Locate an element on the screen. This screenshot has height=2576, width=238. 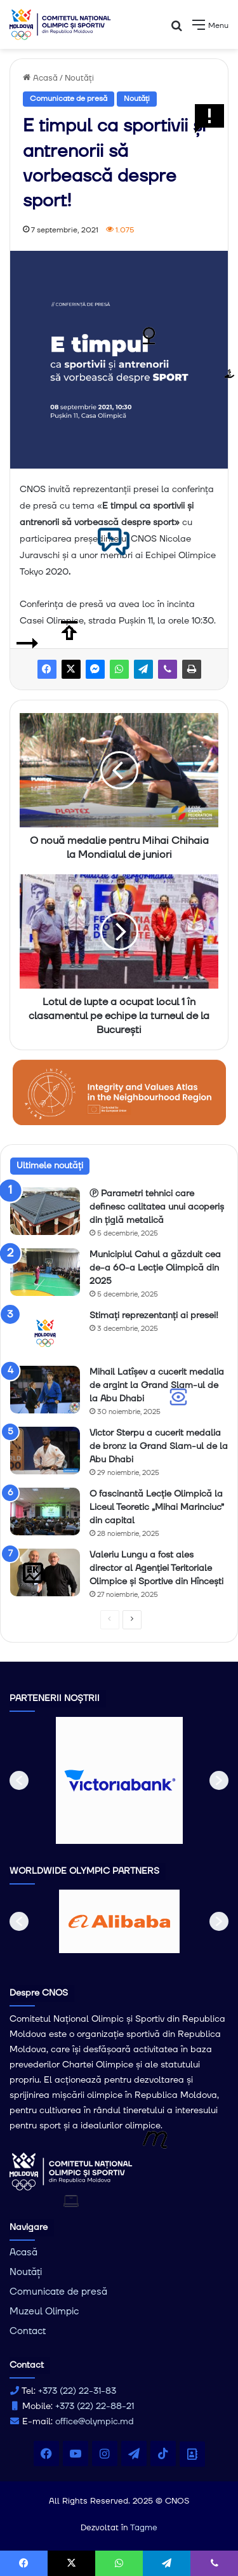
open the Meetup app is located at coordinates (155, 2139).